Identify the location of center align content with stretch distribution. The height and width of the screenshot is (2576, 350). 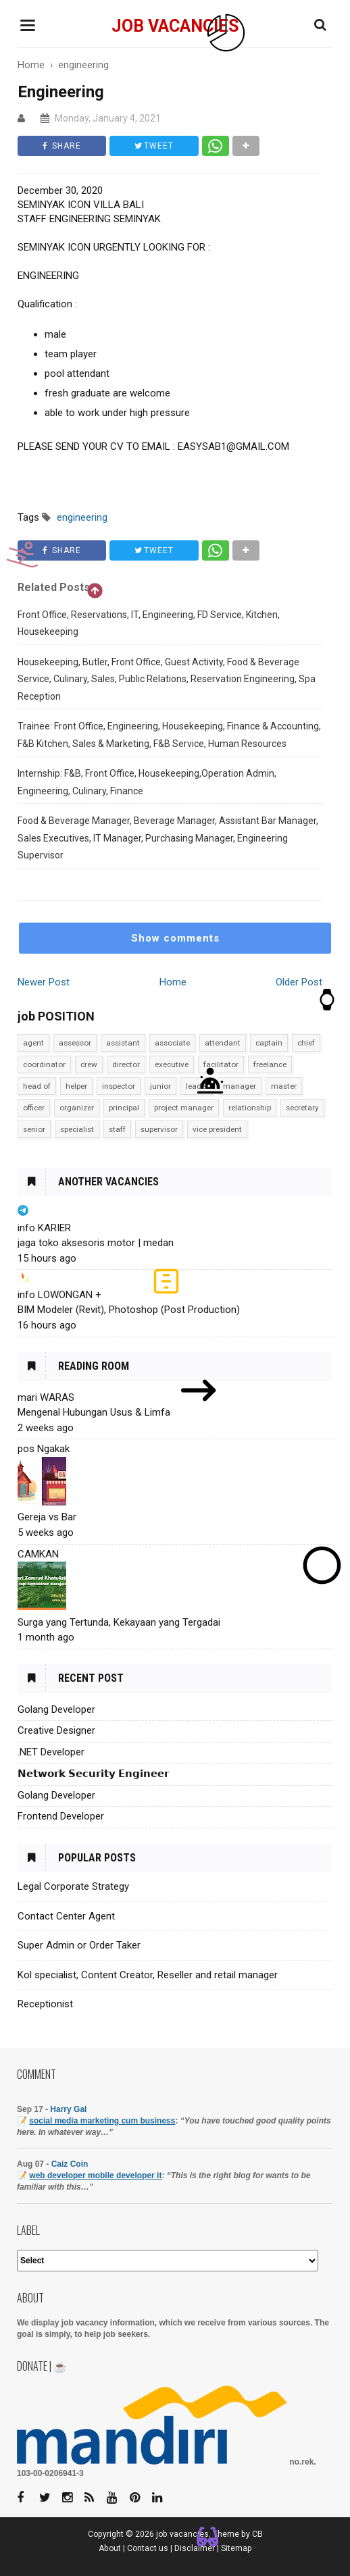
(166, 1281).